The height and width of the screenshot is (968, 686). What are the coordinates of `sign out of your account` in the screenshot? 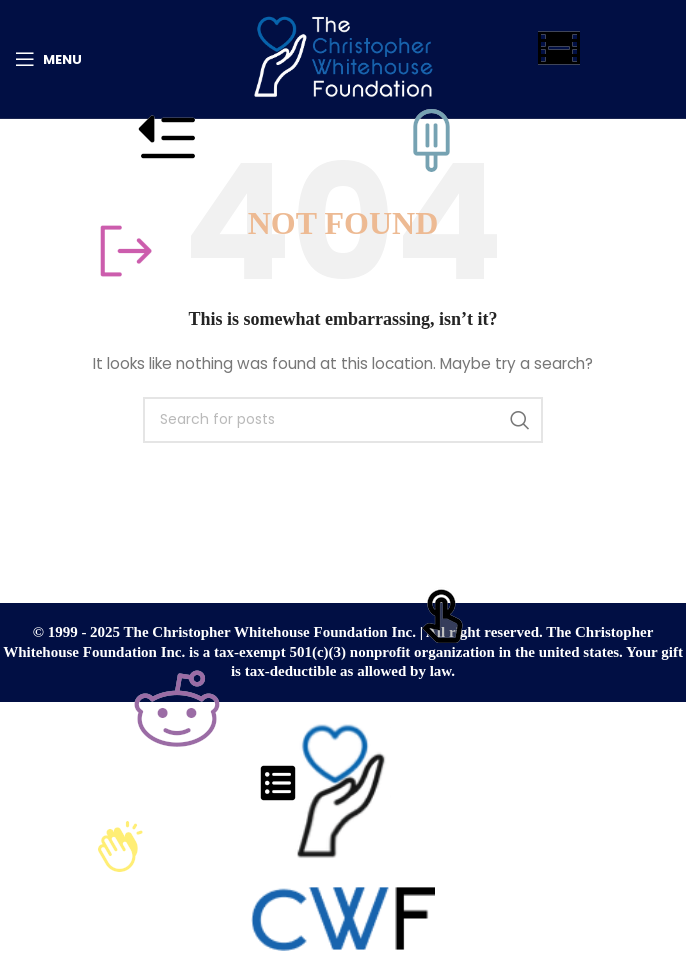 It's located at (124, 251).